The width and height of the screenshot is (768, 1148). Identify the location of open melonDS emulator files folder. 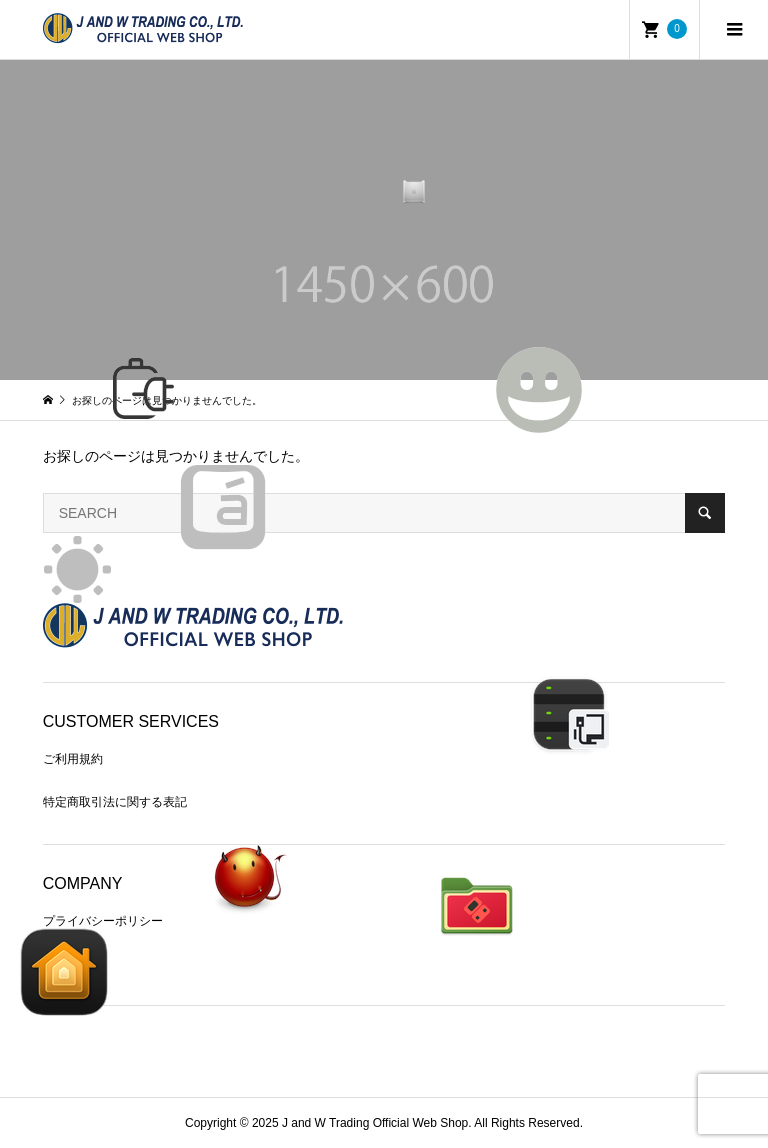
(476, 907).